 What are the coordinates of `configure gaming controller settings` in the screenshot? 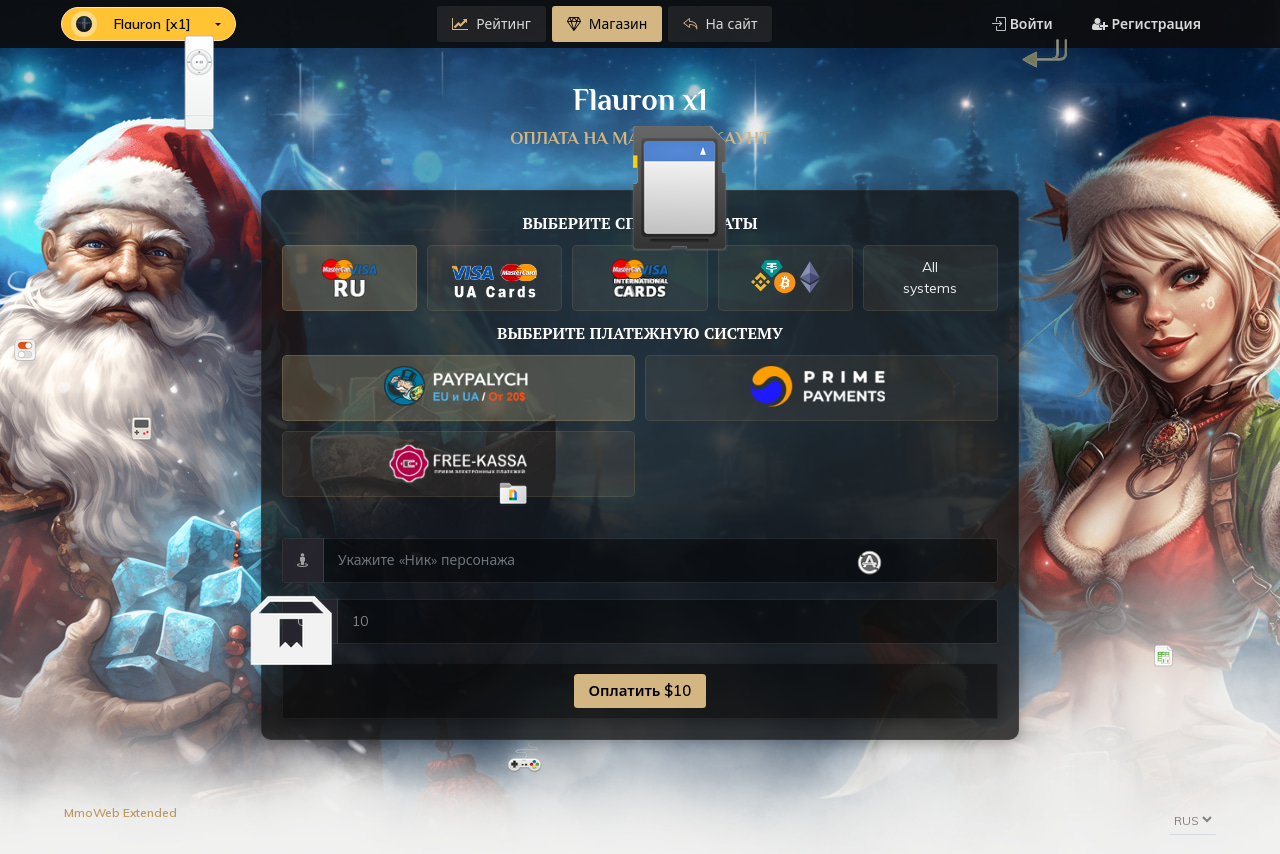 It's located at (524, 757).